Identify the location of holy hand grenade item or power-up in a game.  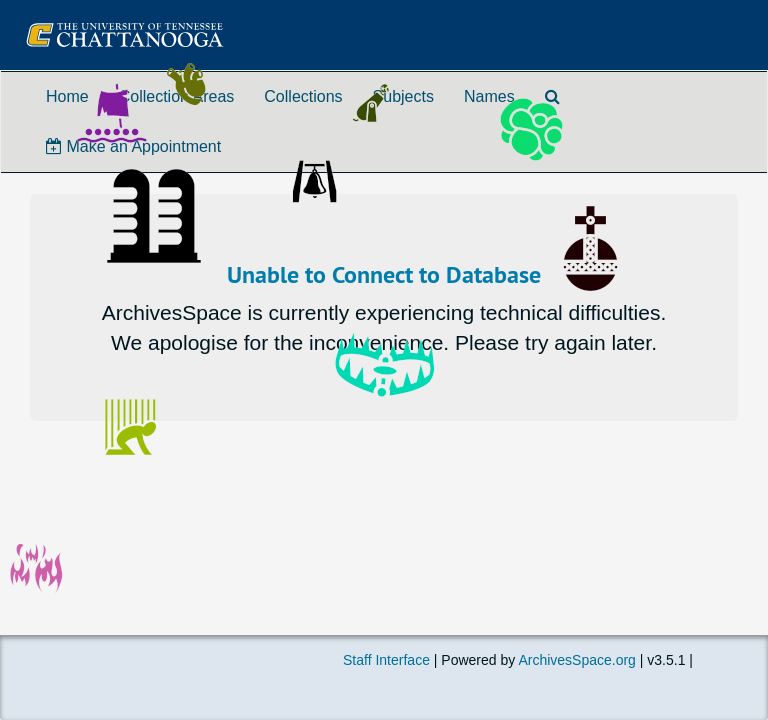
(590, 248).